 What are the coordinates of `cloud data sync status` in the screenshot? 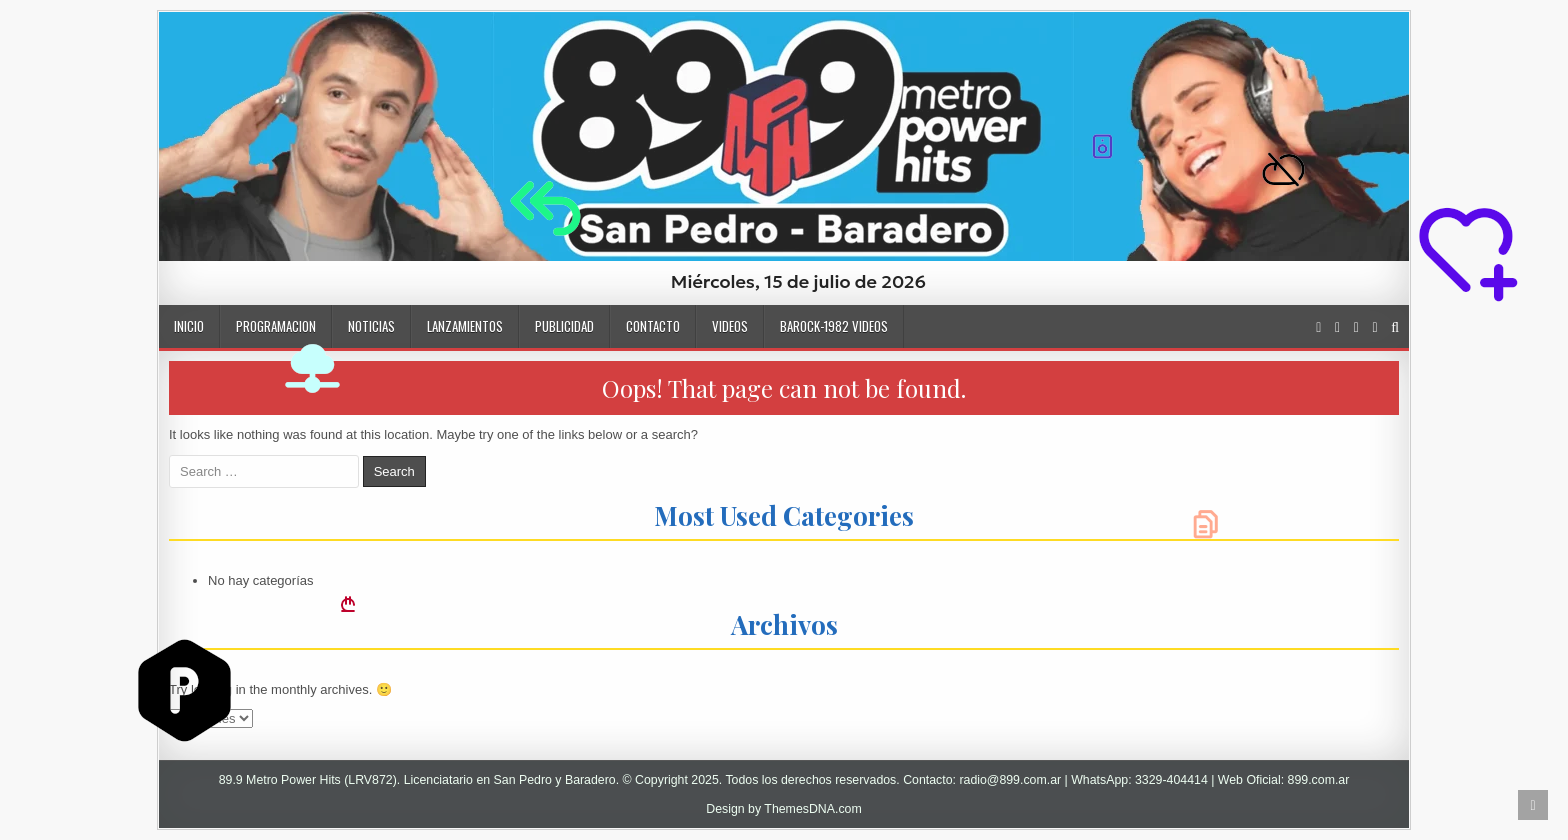 It's located at (312, 368).